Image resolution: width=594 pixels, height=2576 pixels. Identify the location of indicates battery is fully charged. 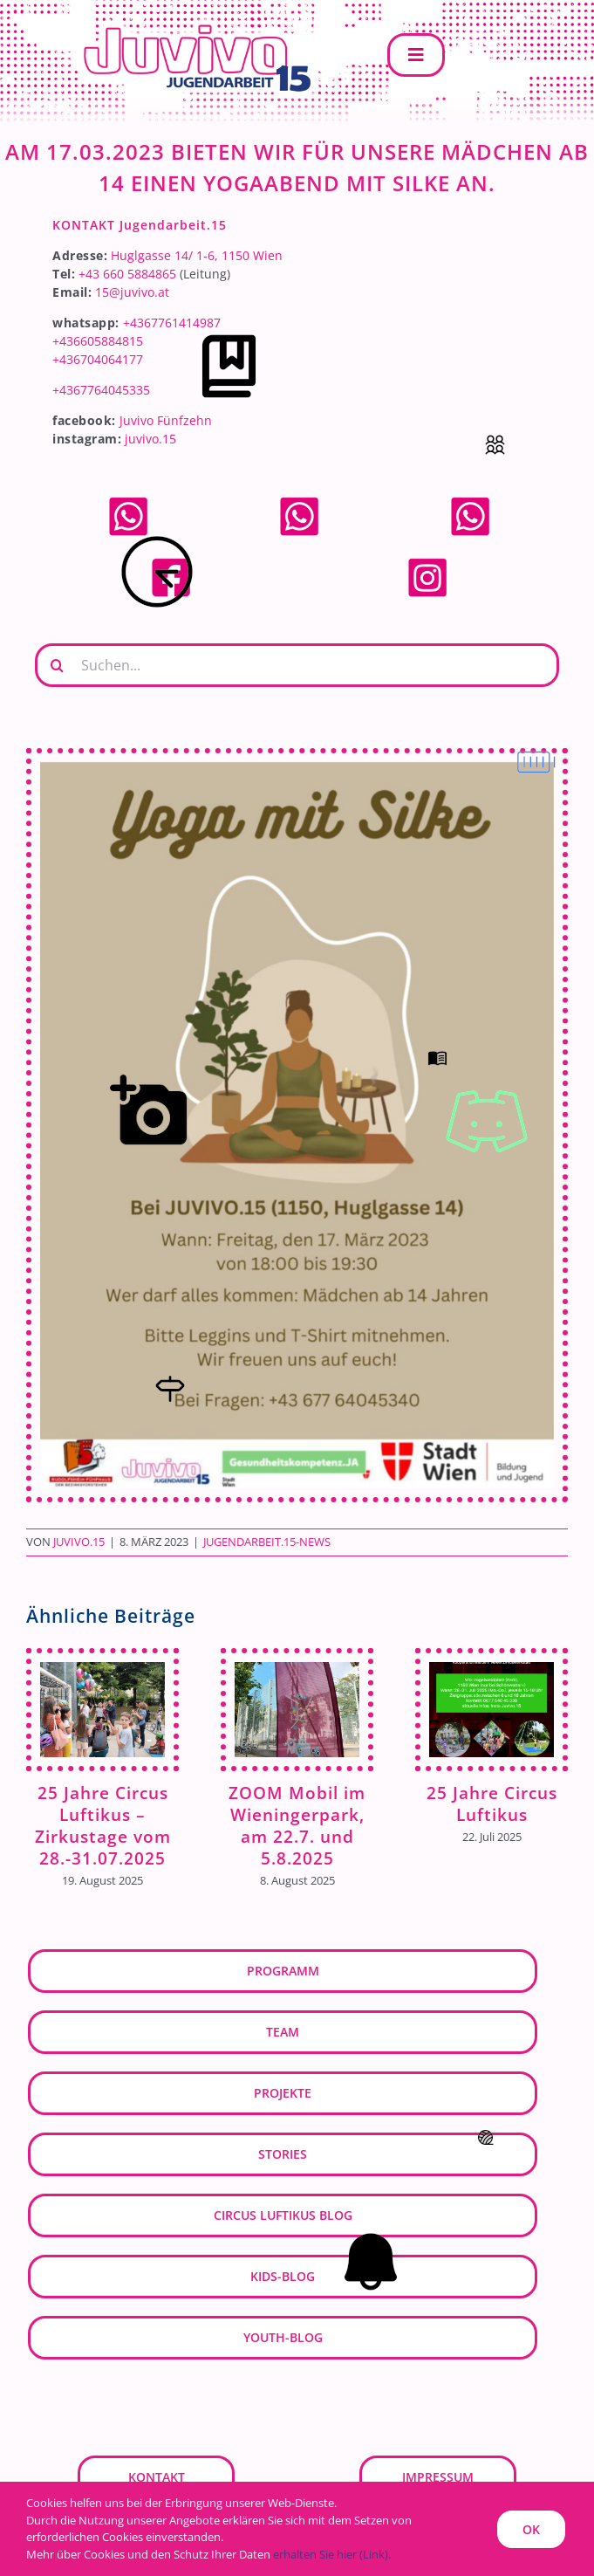
(536, 762).